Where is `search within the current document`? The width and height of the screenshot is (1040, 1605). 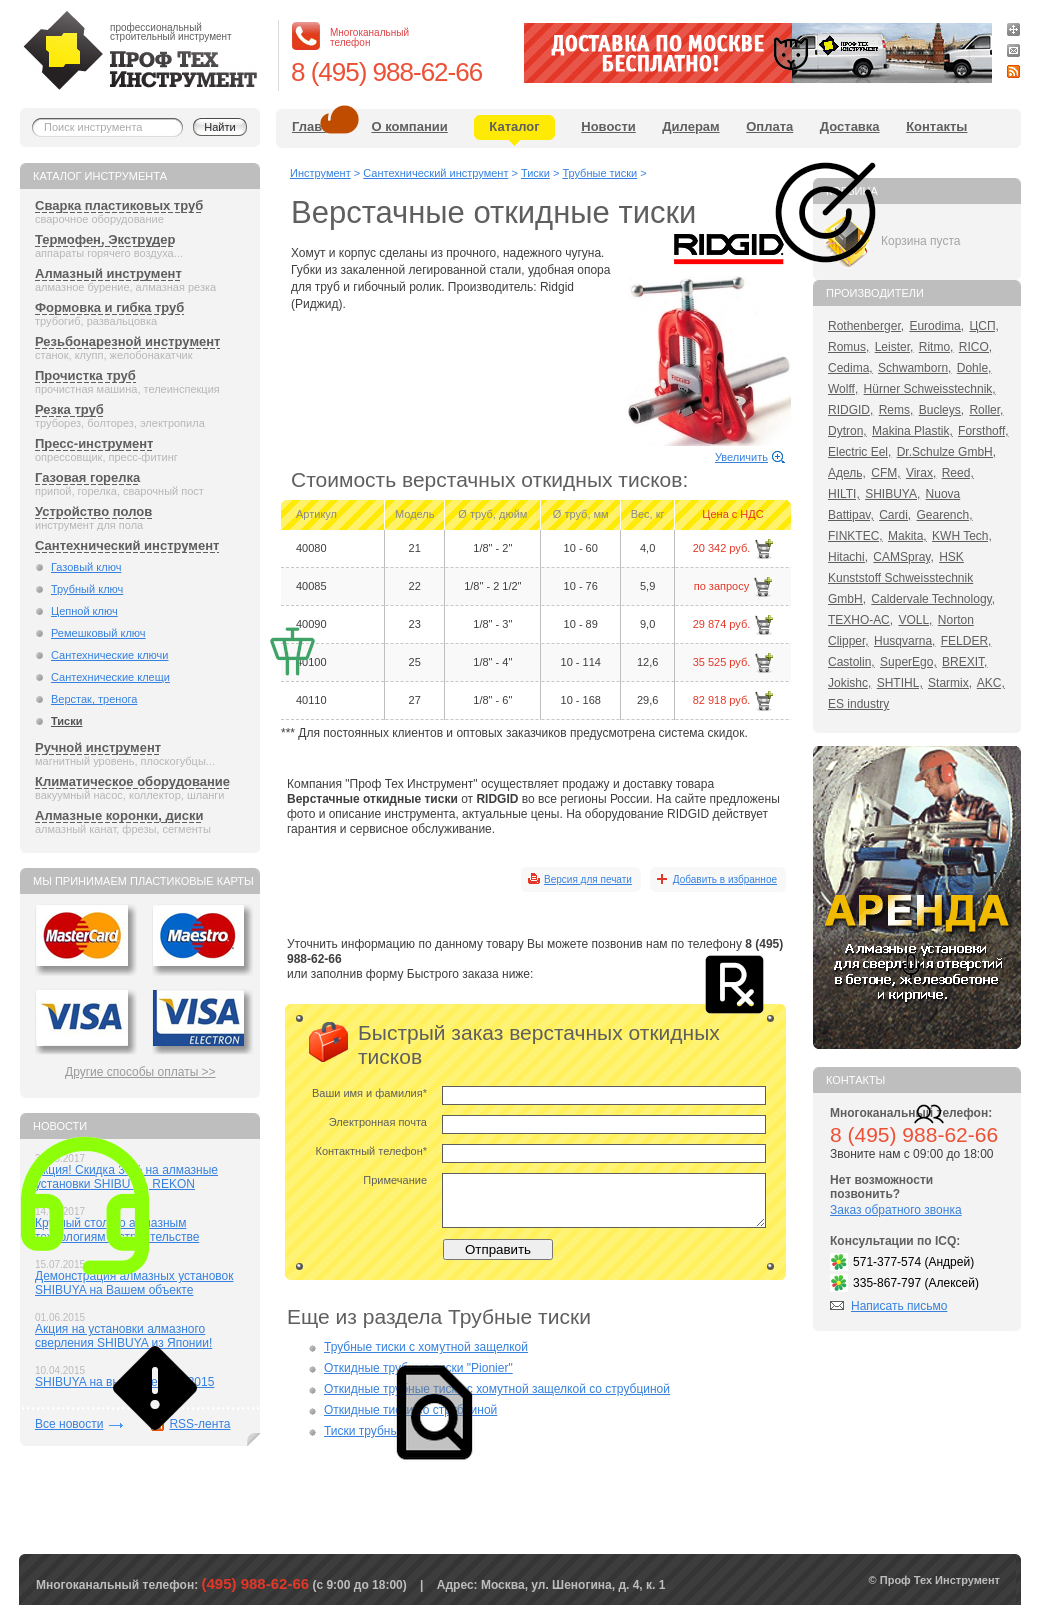
search within the current document is located at coordinates (434, 1412).